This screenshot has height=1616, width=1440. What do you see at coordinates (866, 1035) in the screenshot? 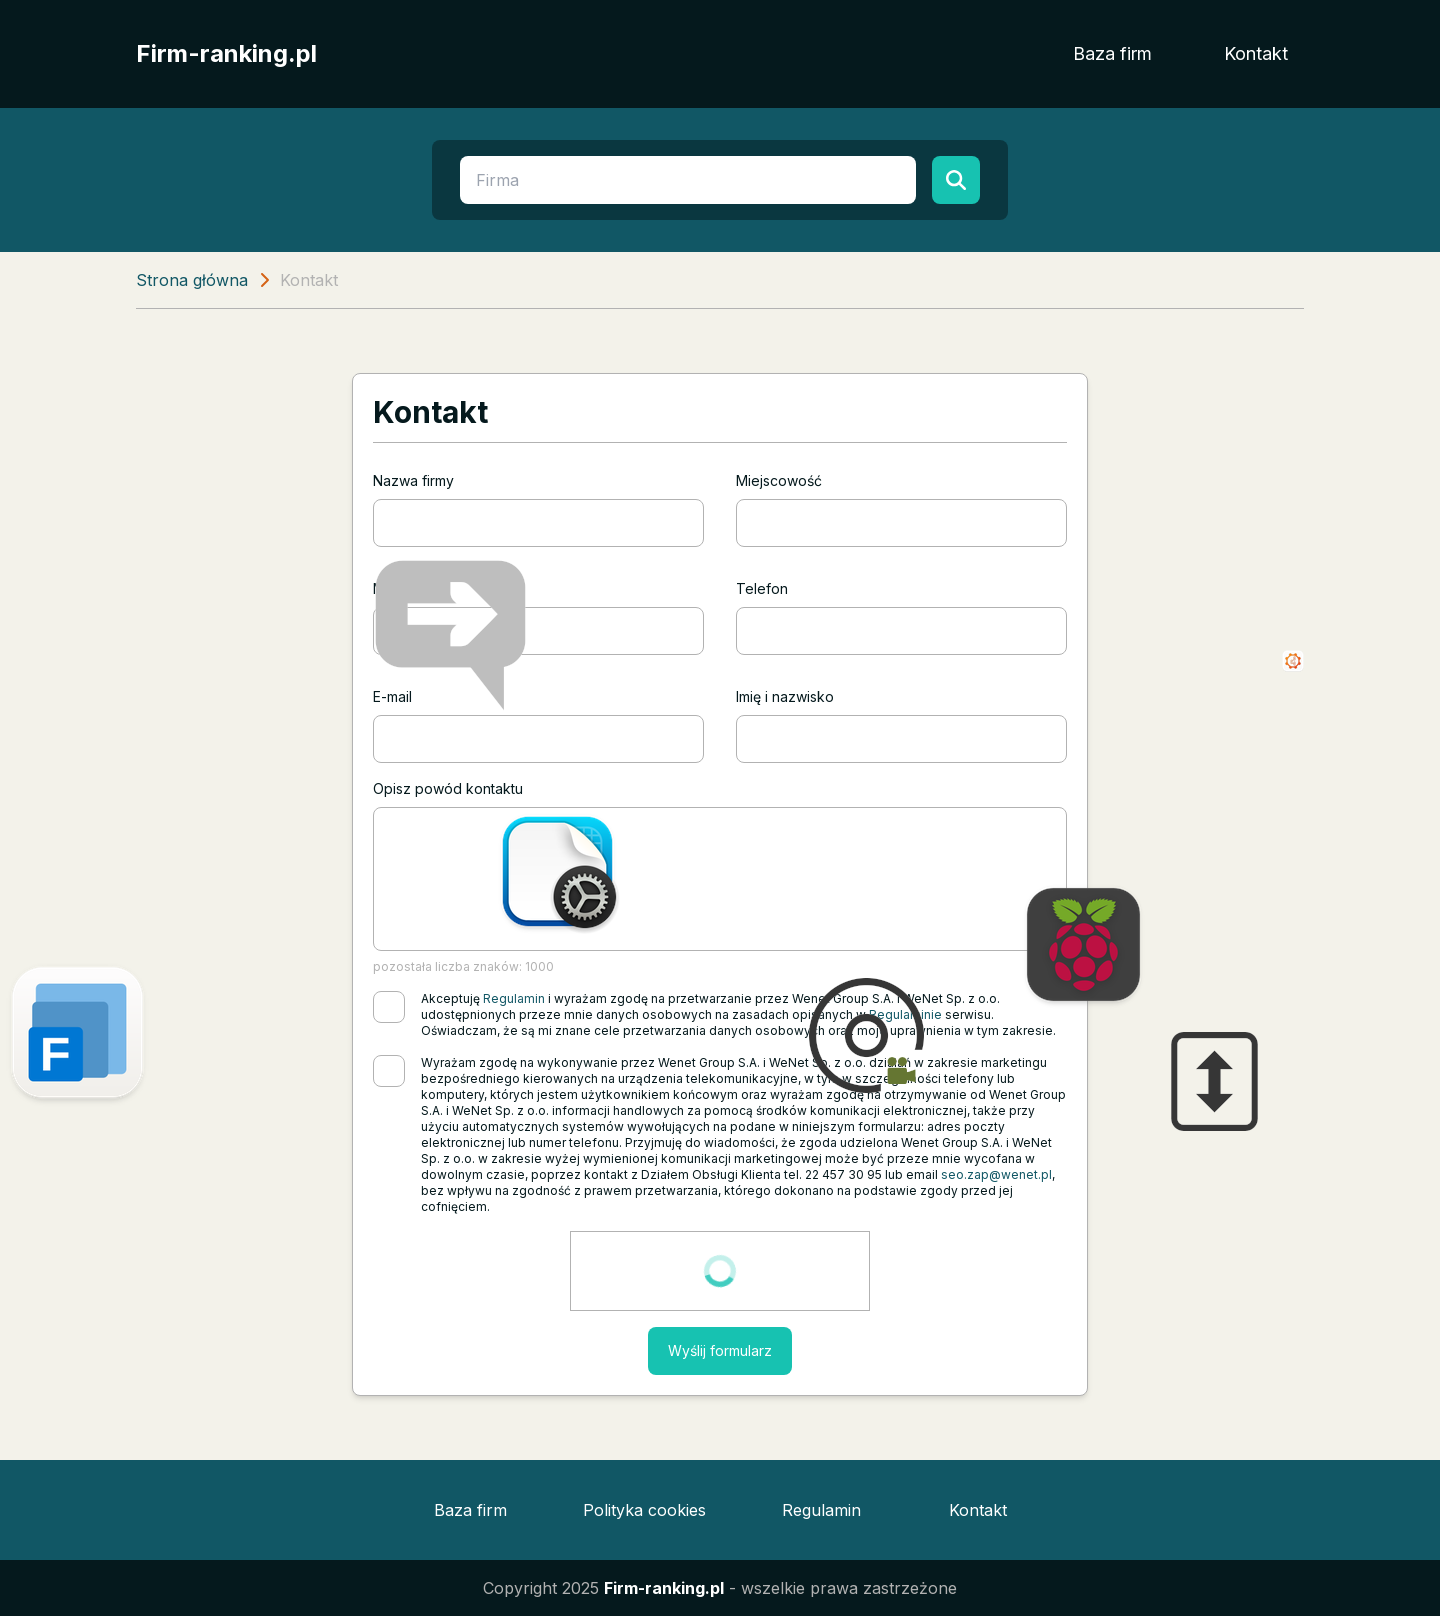
I see `indicates video disc or DVD media` at bounding box center [866, 1035].